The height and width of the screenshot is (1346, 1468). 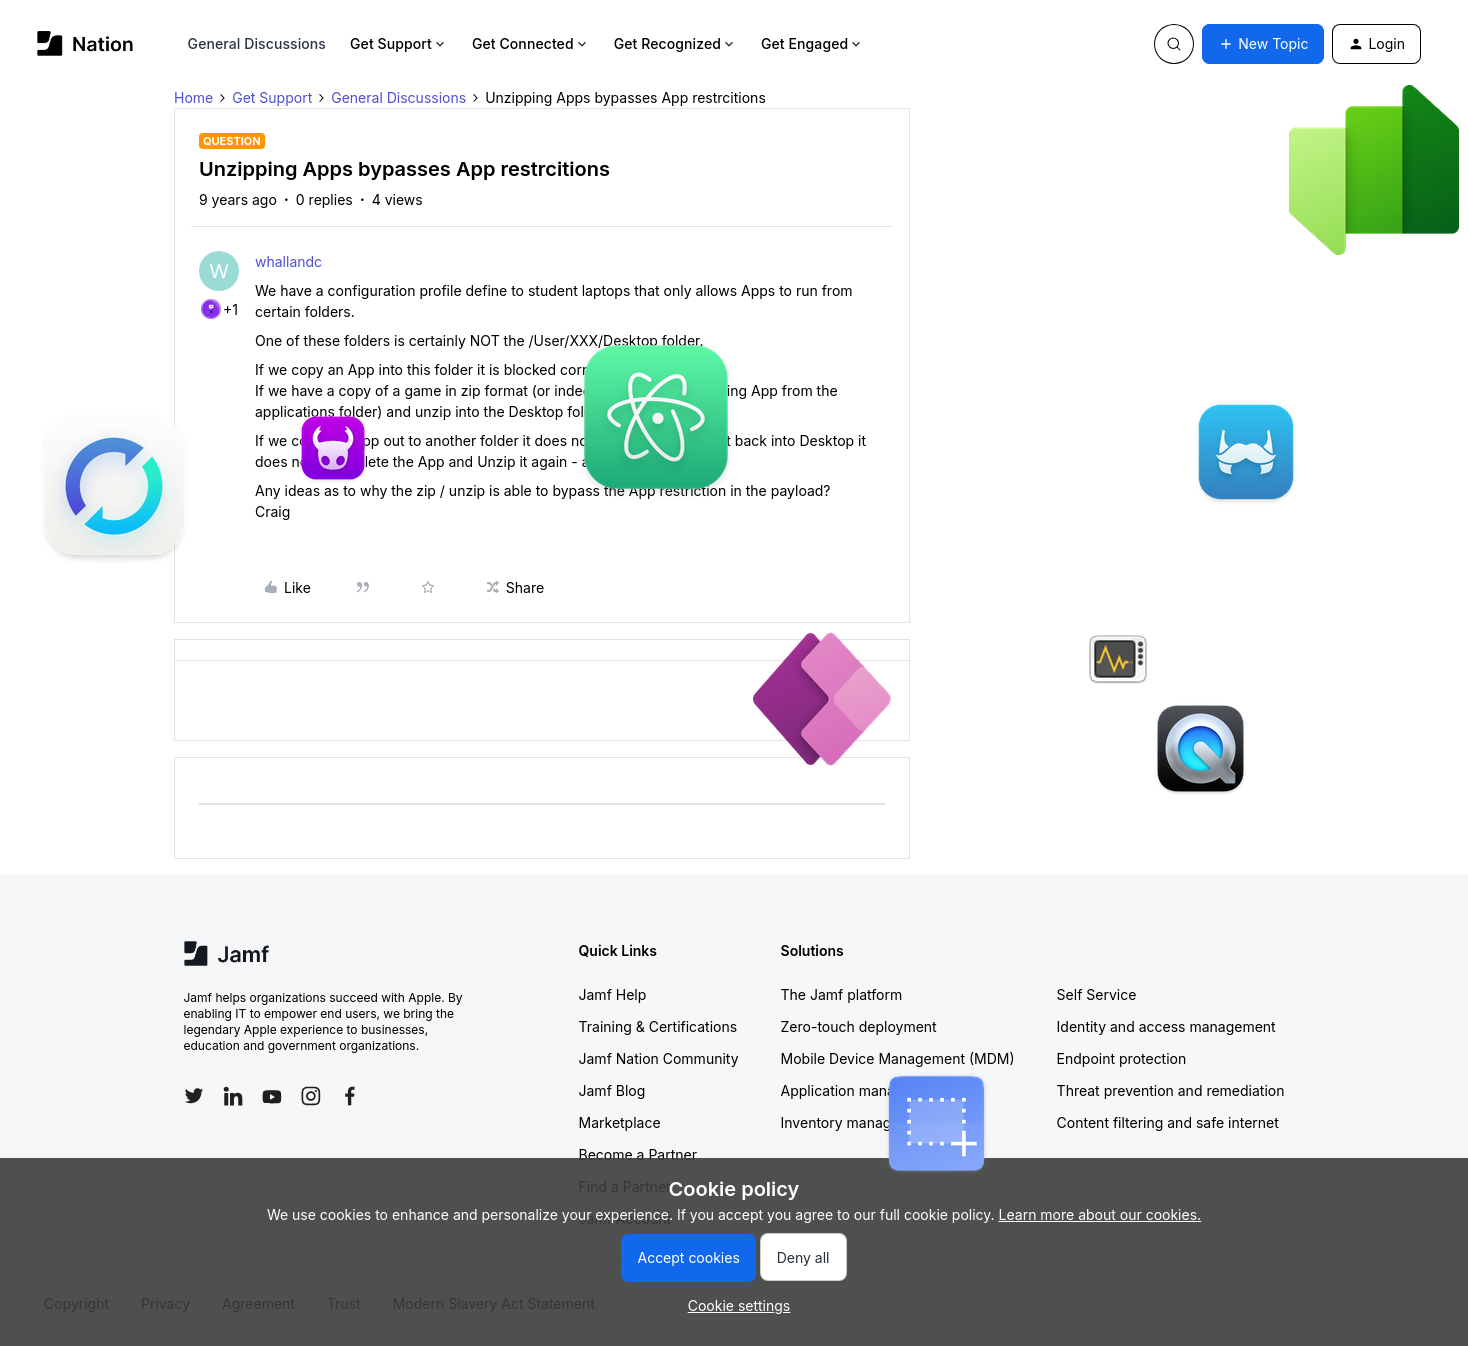 What do you see at coordinates (822, 699) in the screenshot?
I see `open Microsoft Power Apps` at bounding box center [822, 699].